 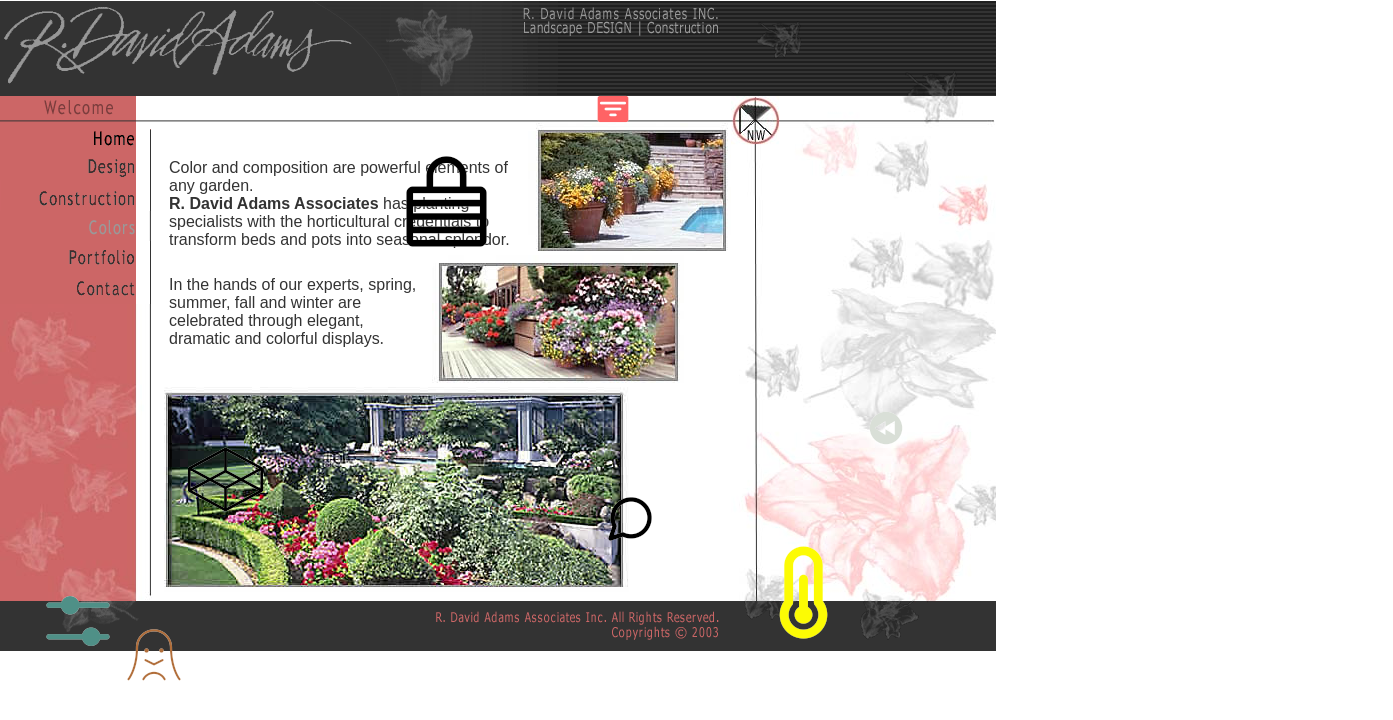 What do you see at coordinates (630, 519) in the screenshot?
I see `open messaging or chat` at bounding box center [630, 519].